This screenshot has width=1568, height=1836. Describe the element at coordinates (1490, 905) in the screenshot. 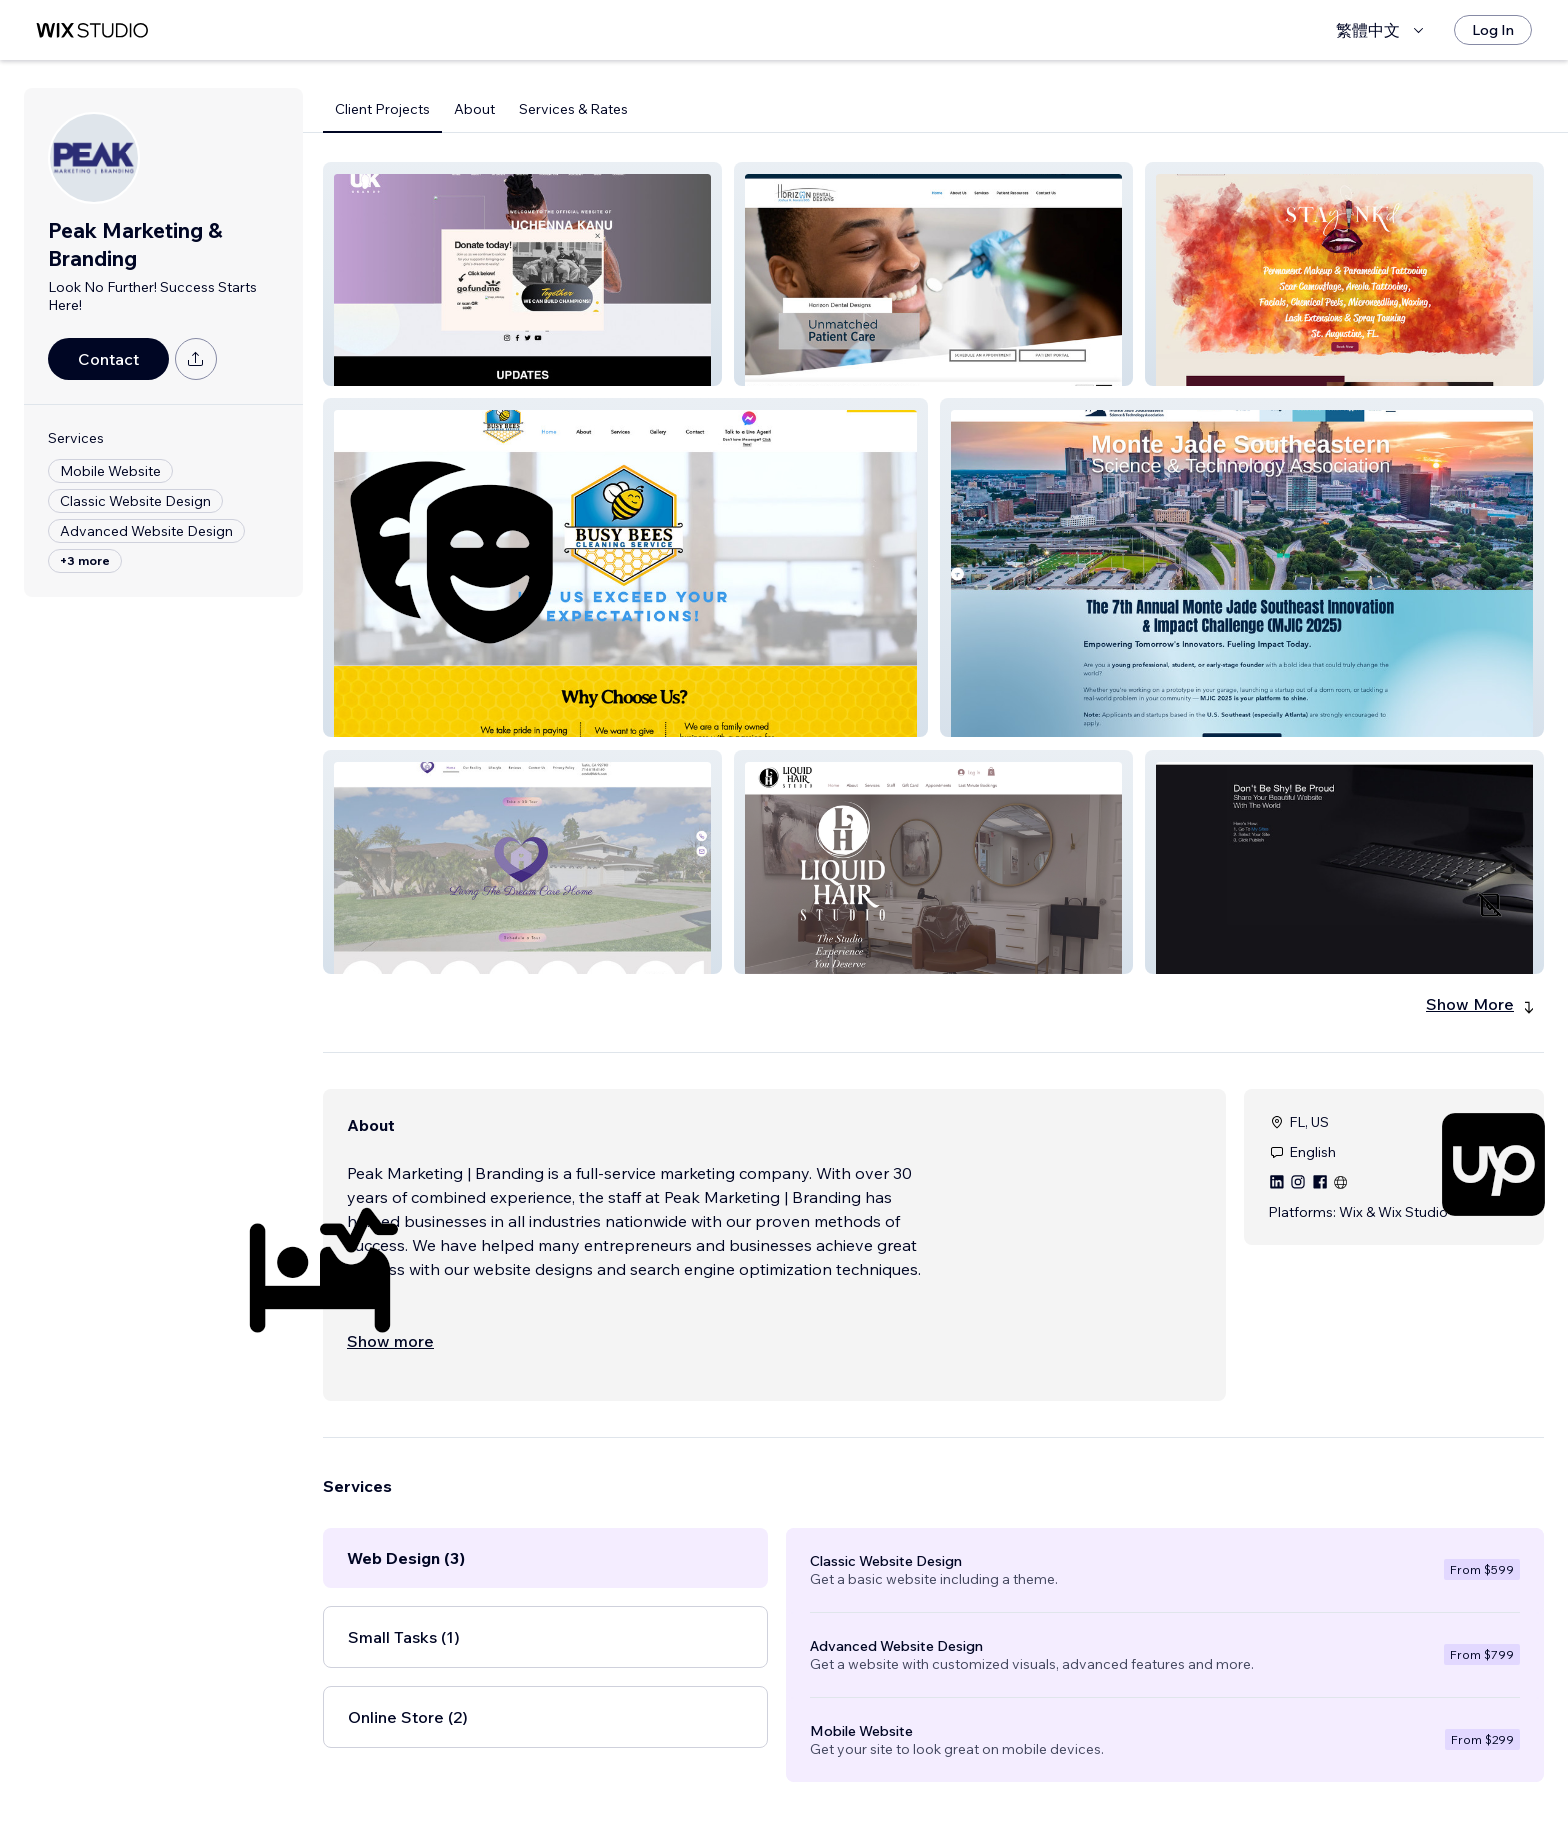

I see `playing cards disabled or unavailable` at that location.